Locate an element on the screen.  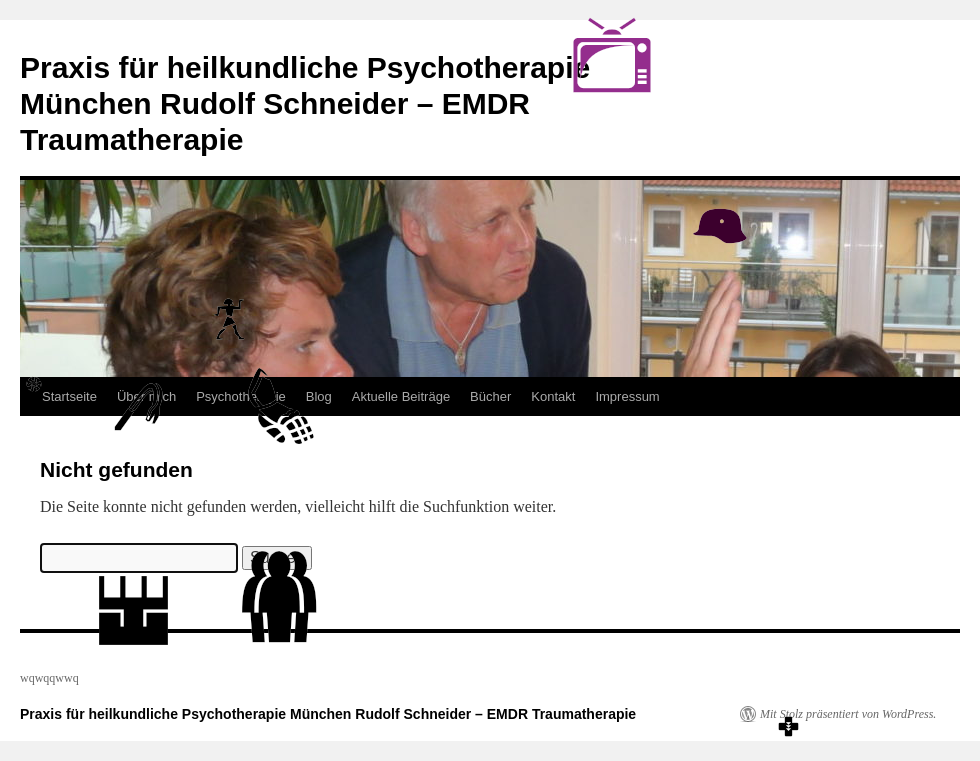
castle or fortress icon for strategy games is located at coordinates (133, 610).